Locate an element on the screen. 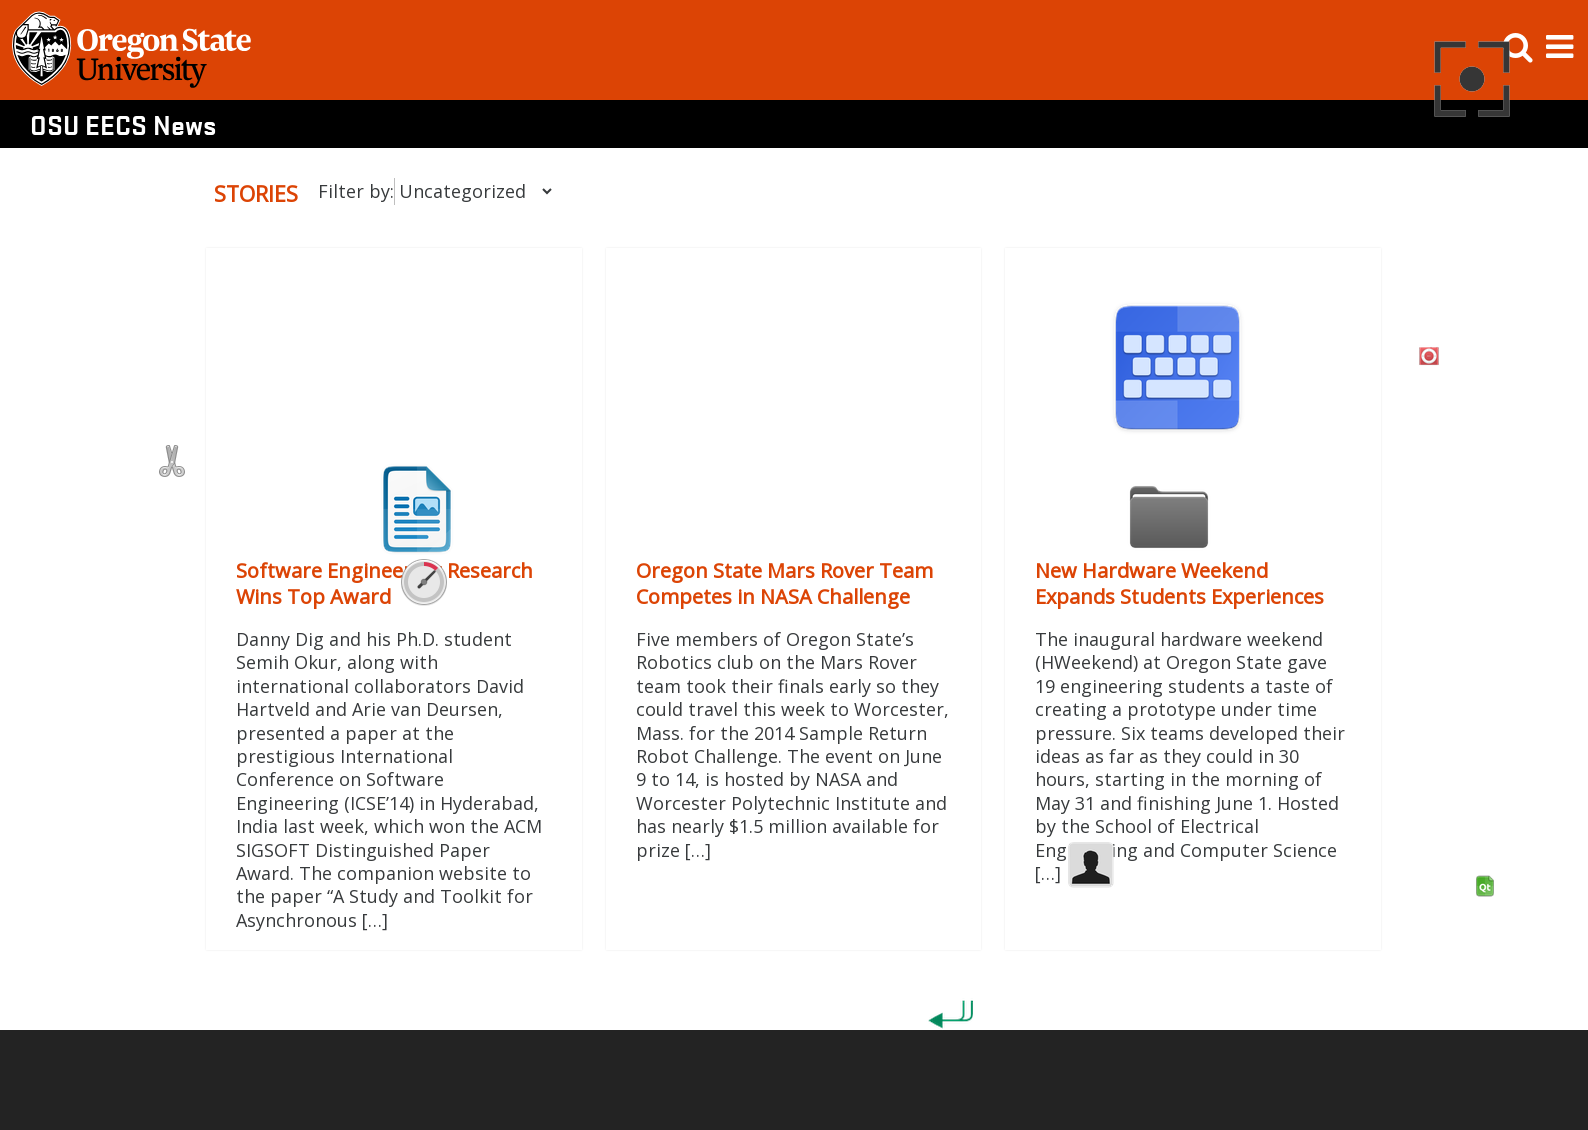 Image resolution: width=1588 pixels, height=1130 pixels. libreoffice writer document template file is located at coordinates (417, 509).